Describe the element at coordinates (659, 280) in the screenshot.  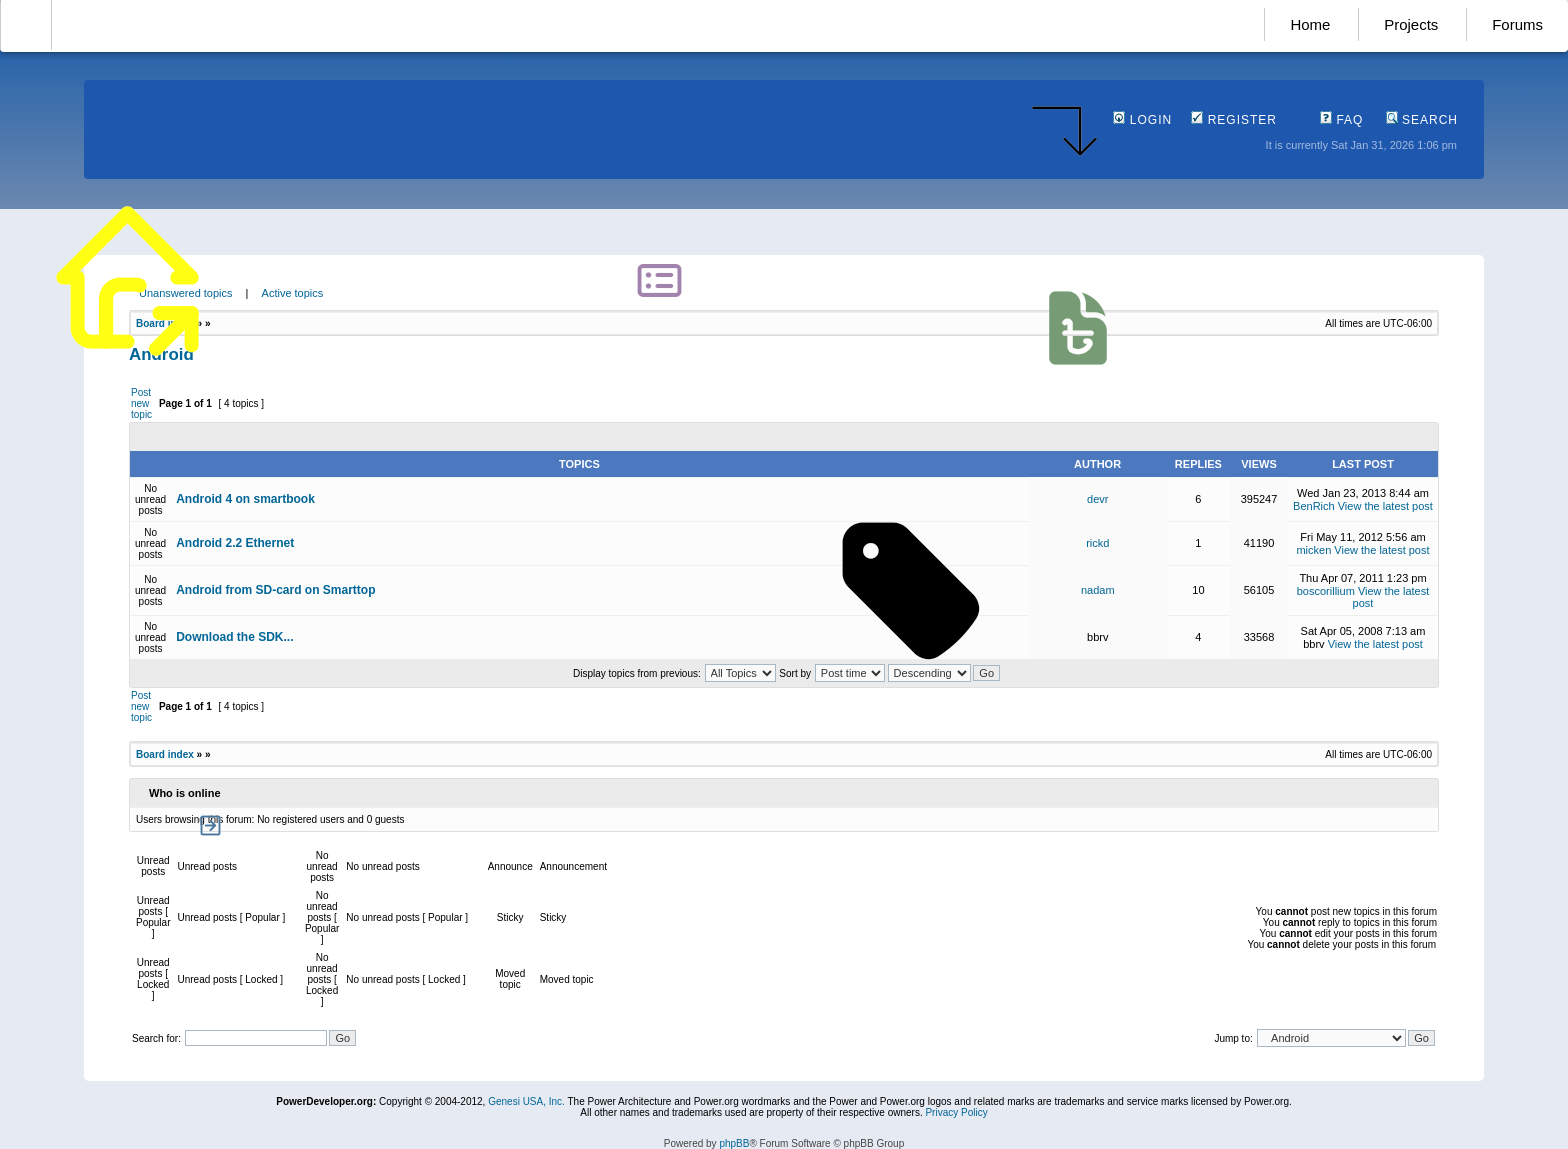
I see `view list items or menu options` at that location.